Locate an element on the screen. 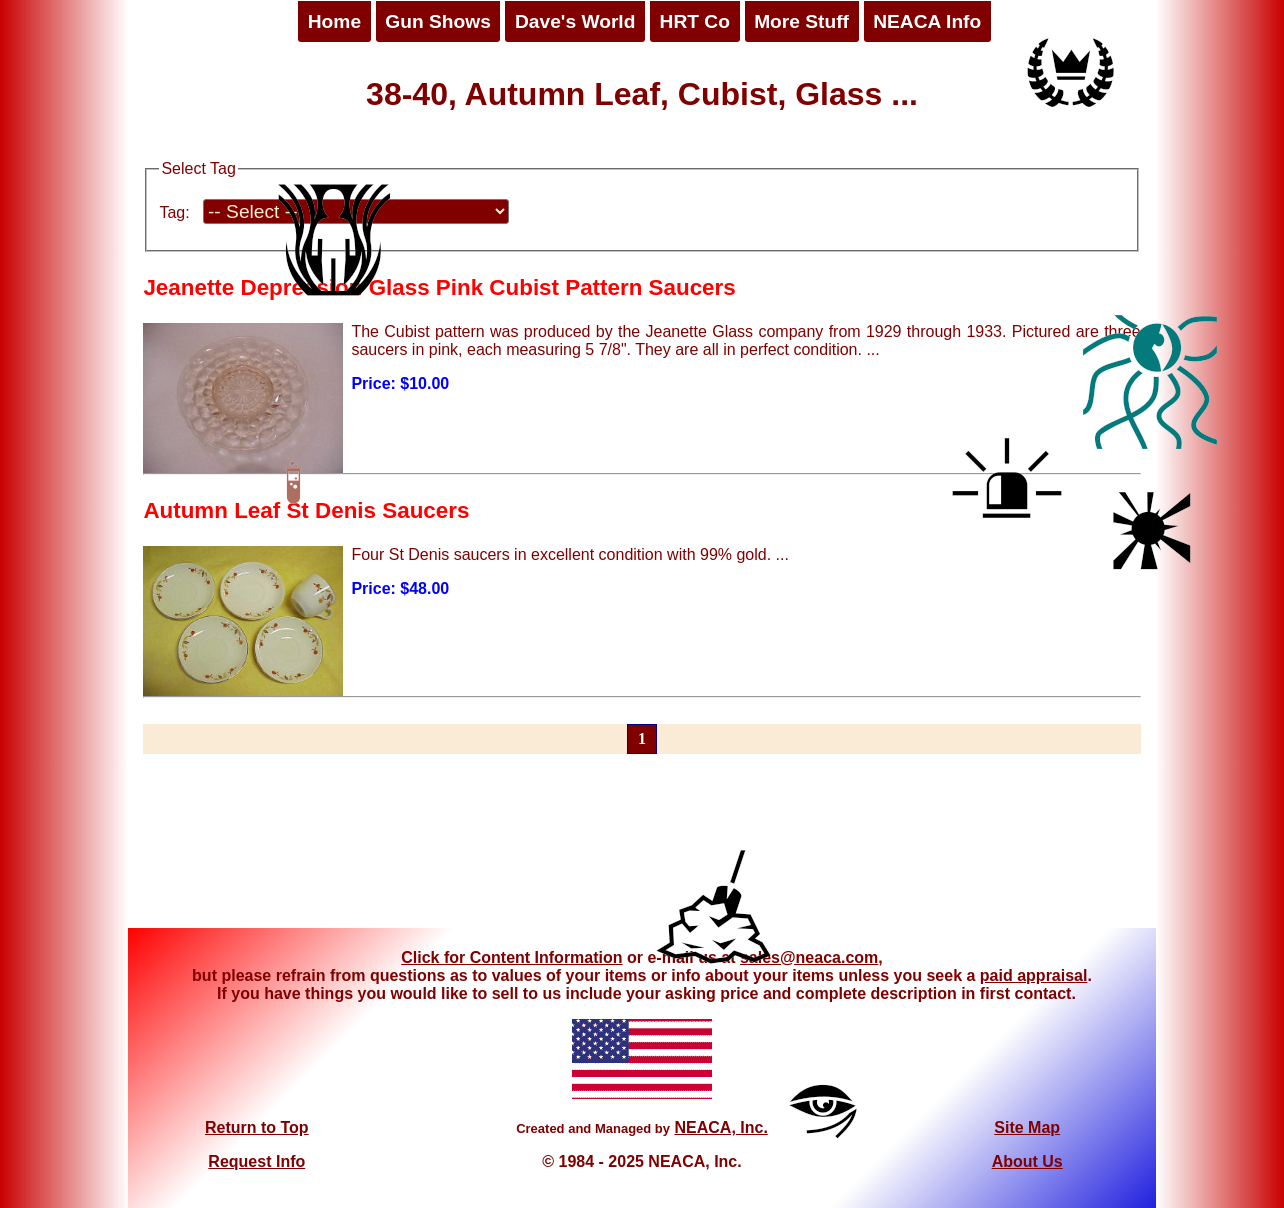 This screenshot has height=1208, width=1284. view achievements or awards is located at coordinates (1070, 71).